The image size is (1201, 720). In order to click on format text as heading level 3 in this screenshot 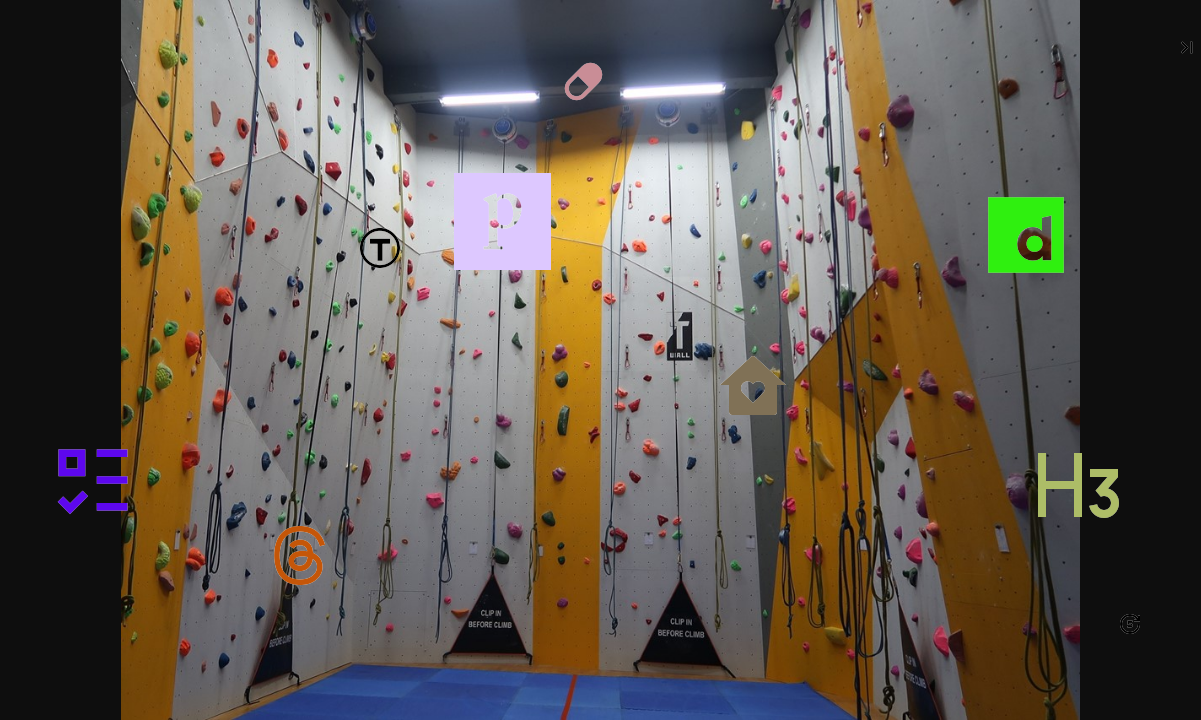, I will do `click(1078, 485)`.